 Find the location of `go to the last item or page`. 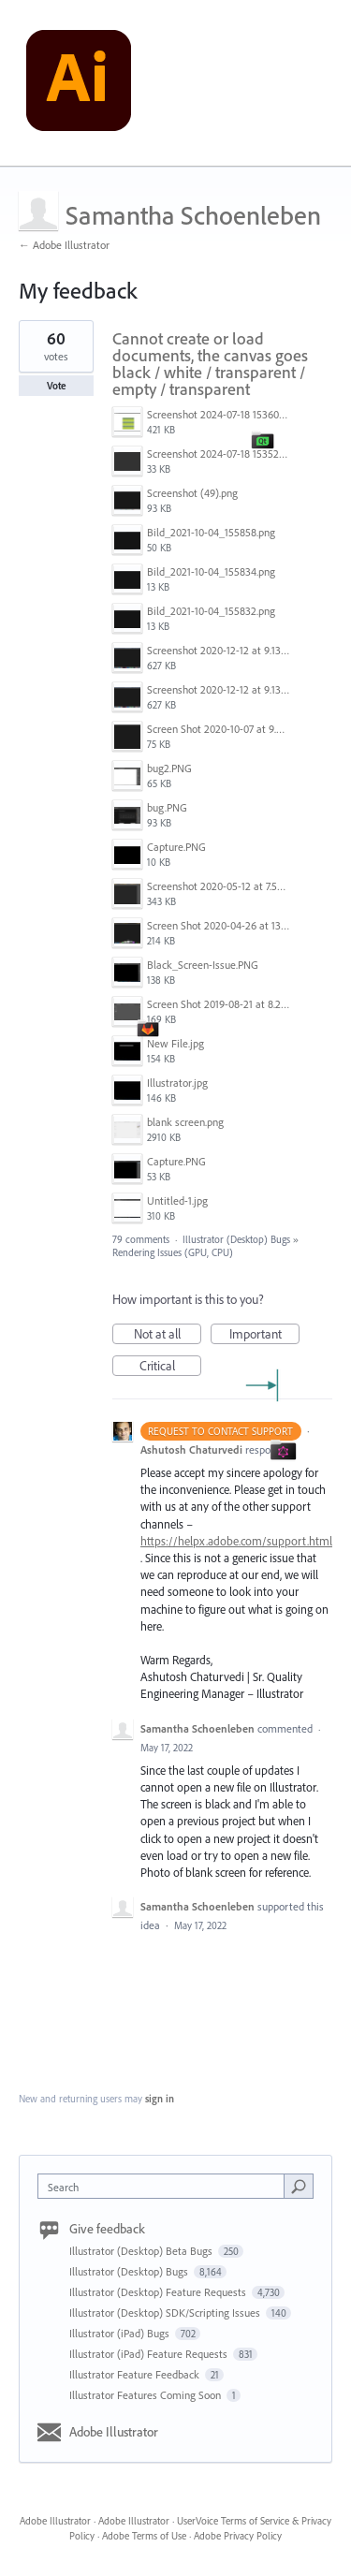

go to the last item or page is located at coordinates (262, 1385).